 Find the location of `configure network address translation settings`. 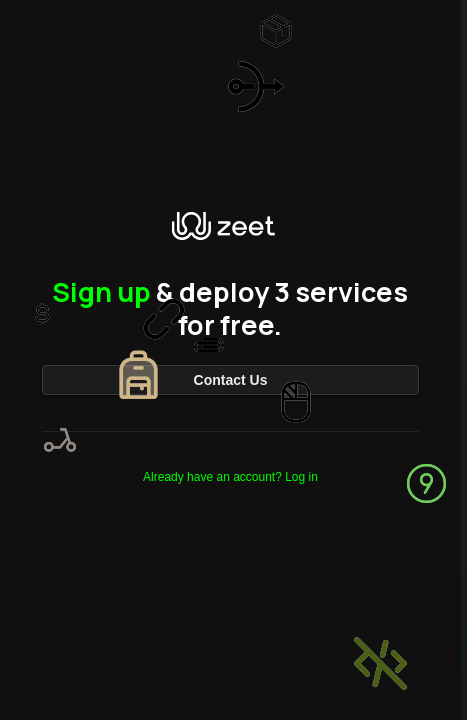

configure network address translation settings is located at coordinates (256, 86).